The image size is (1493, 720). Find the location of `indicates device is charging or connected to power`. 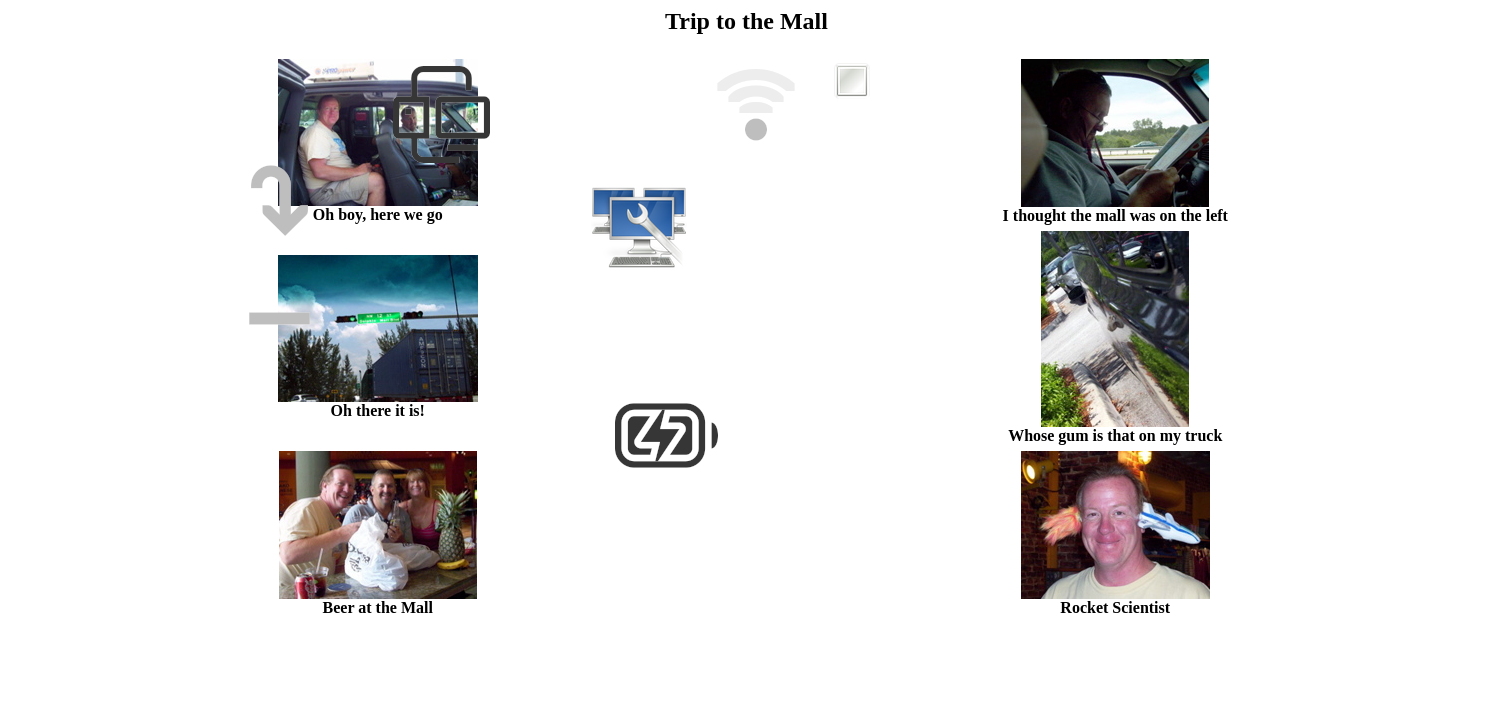

indicates device is charging or connected to power is located at coordinates (666, 435).